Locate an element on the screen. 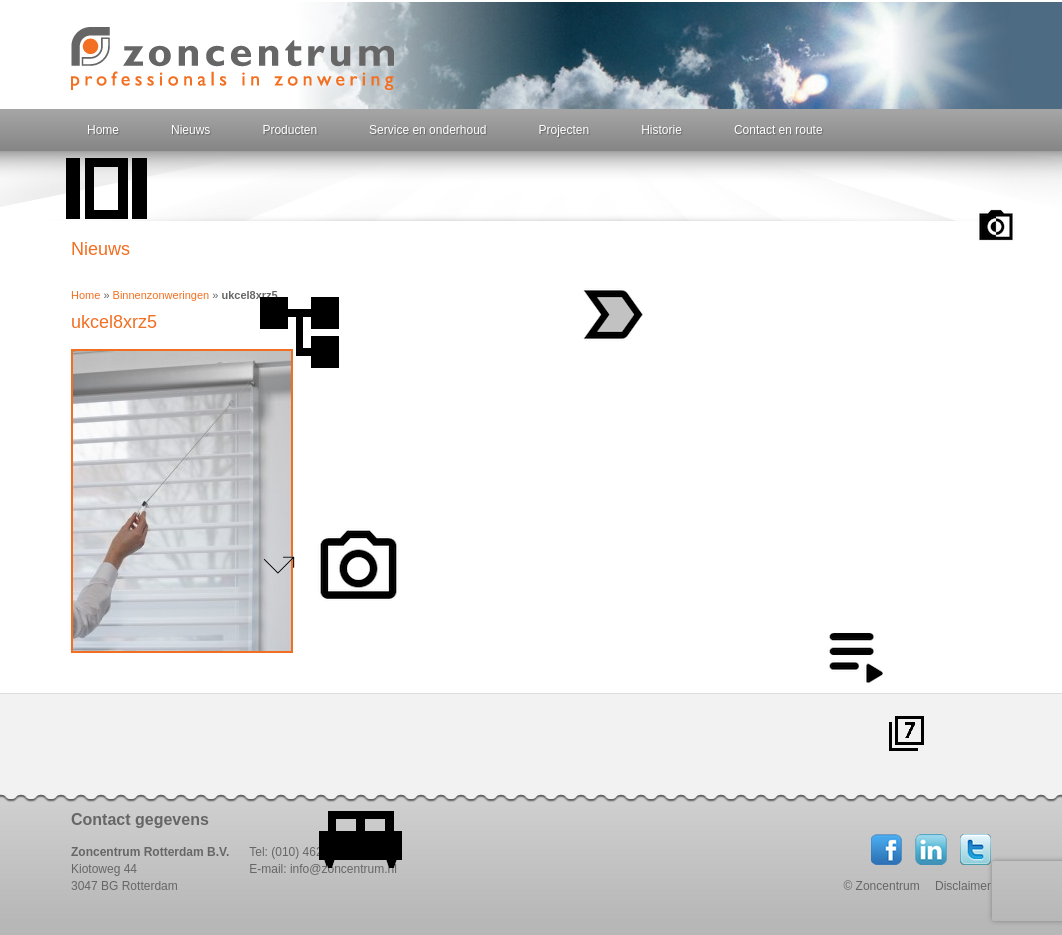  mark as important or priority is located at coordinates (611, 314).